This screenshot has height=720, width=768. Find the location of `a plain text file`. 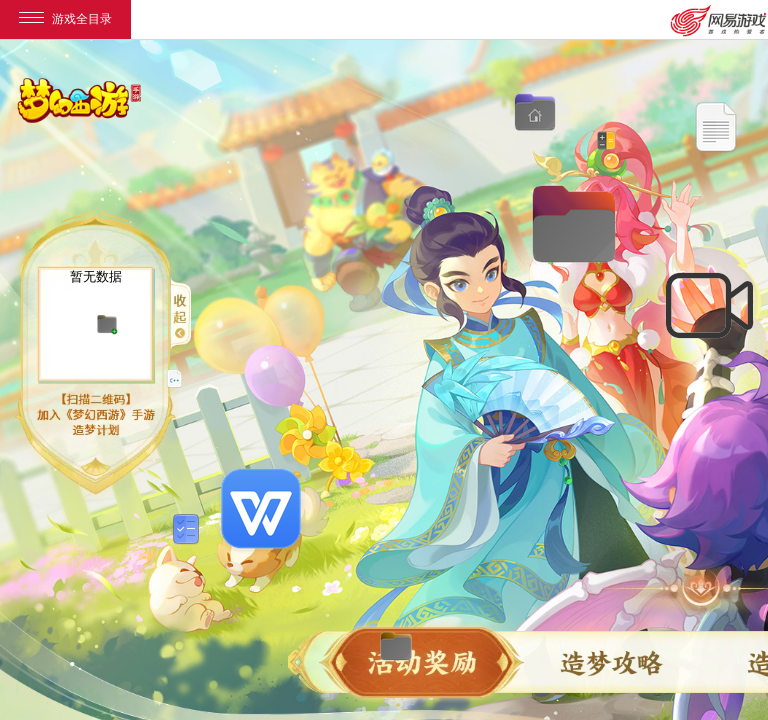

a plain text file is located at coordinates (716, 127).